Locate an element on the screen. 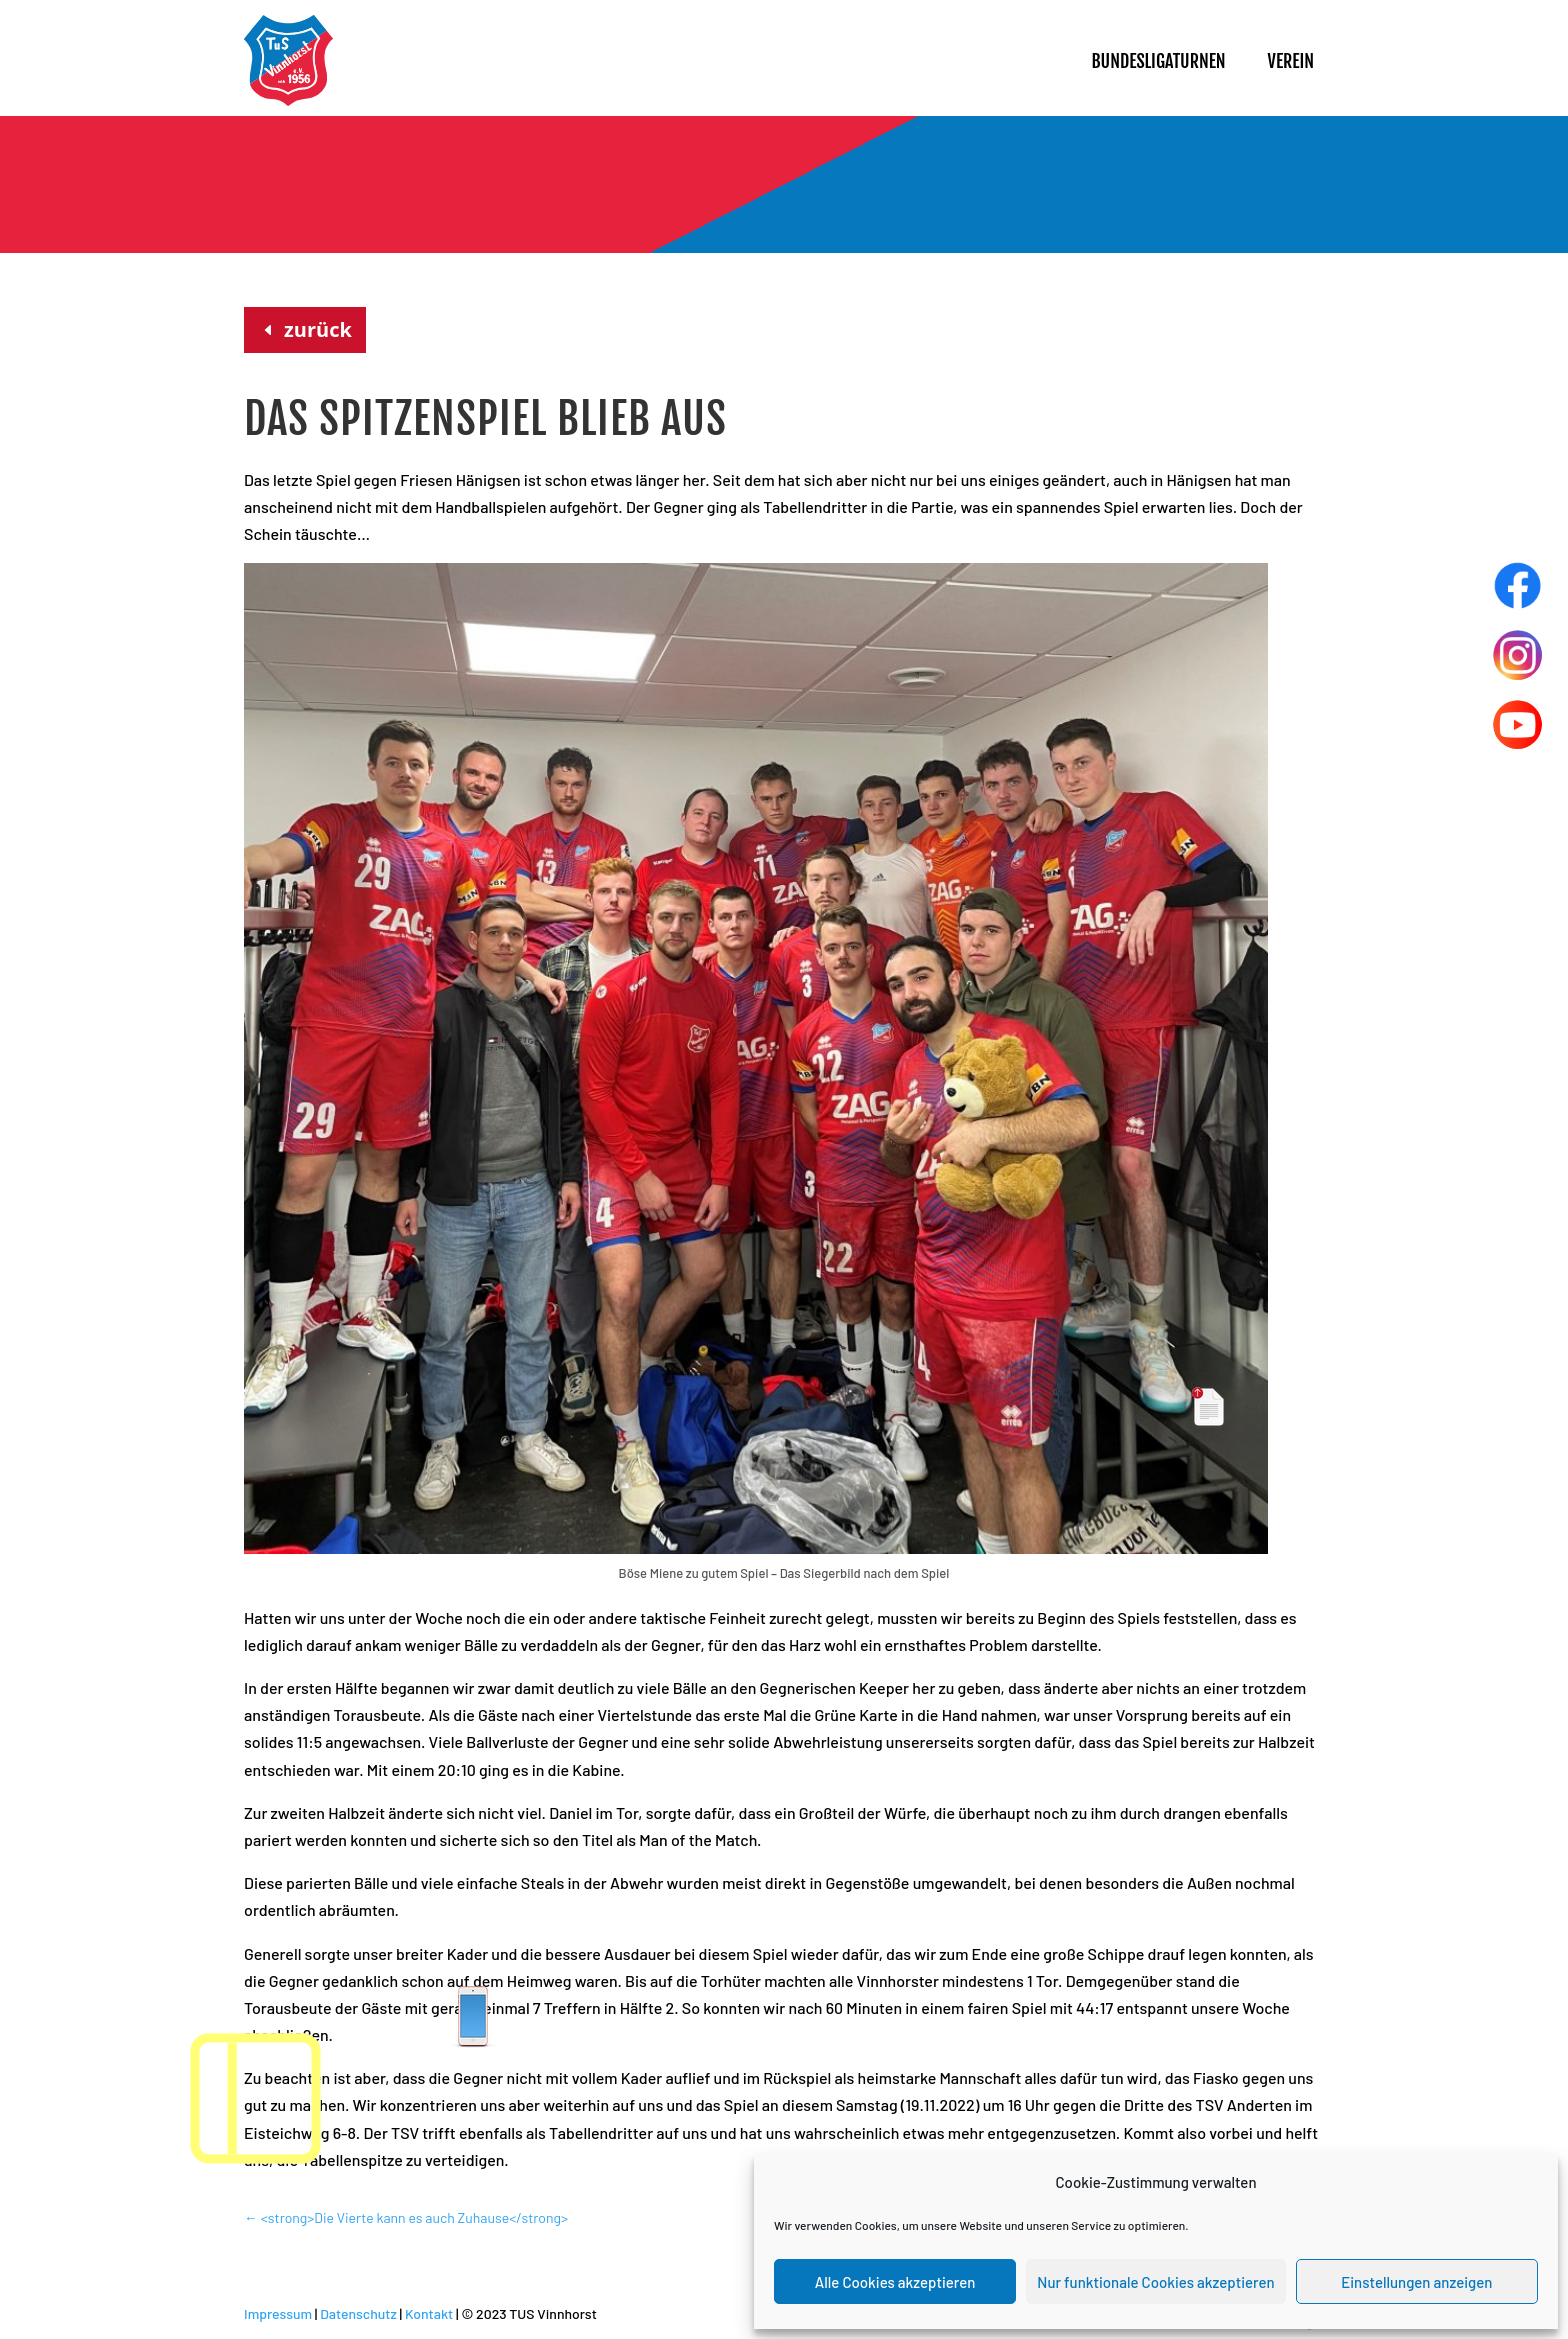 The image size is (1568, 2339). iPod Touch device connected is located at coordinates (473, 2017).